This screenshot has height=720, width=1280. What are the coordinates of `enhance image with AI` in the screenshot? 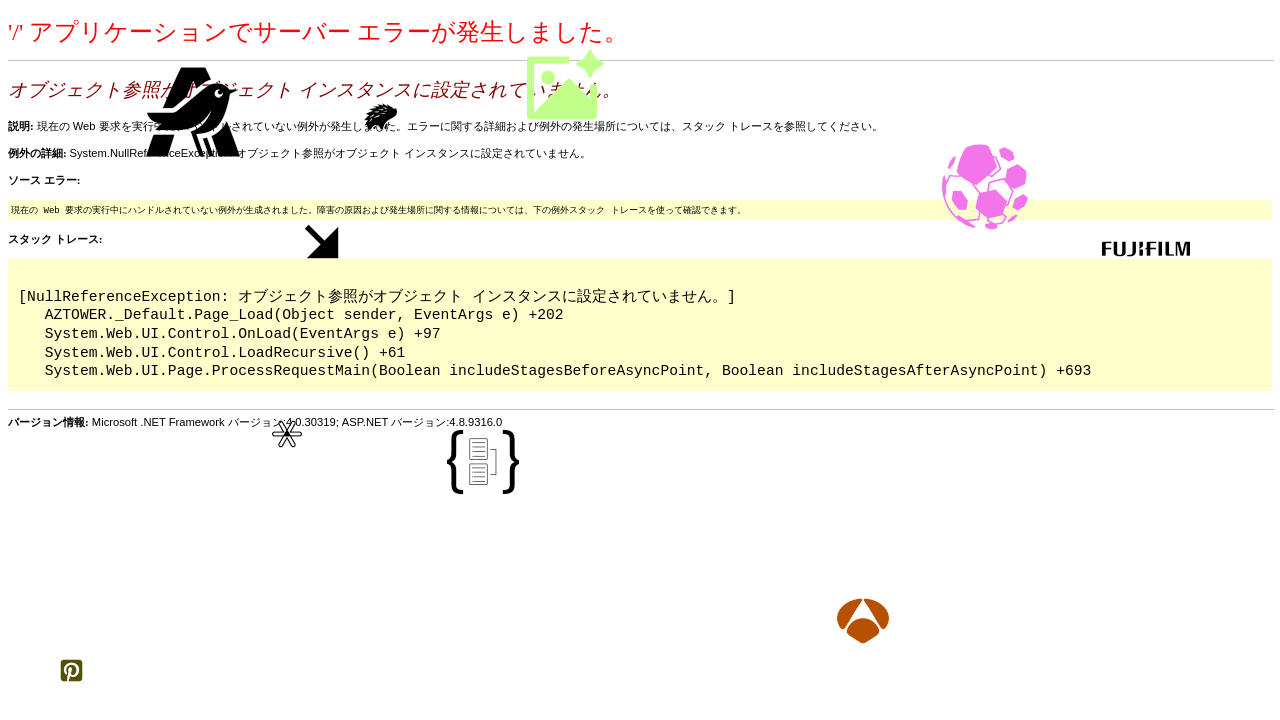 It's located at (562, 88).